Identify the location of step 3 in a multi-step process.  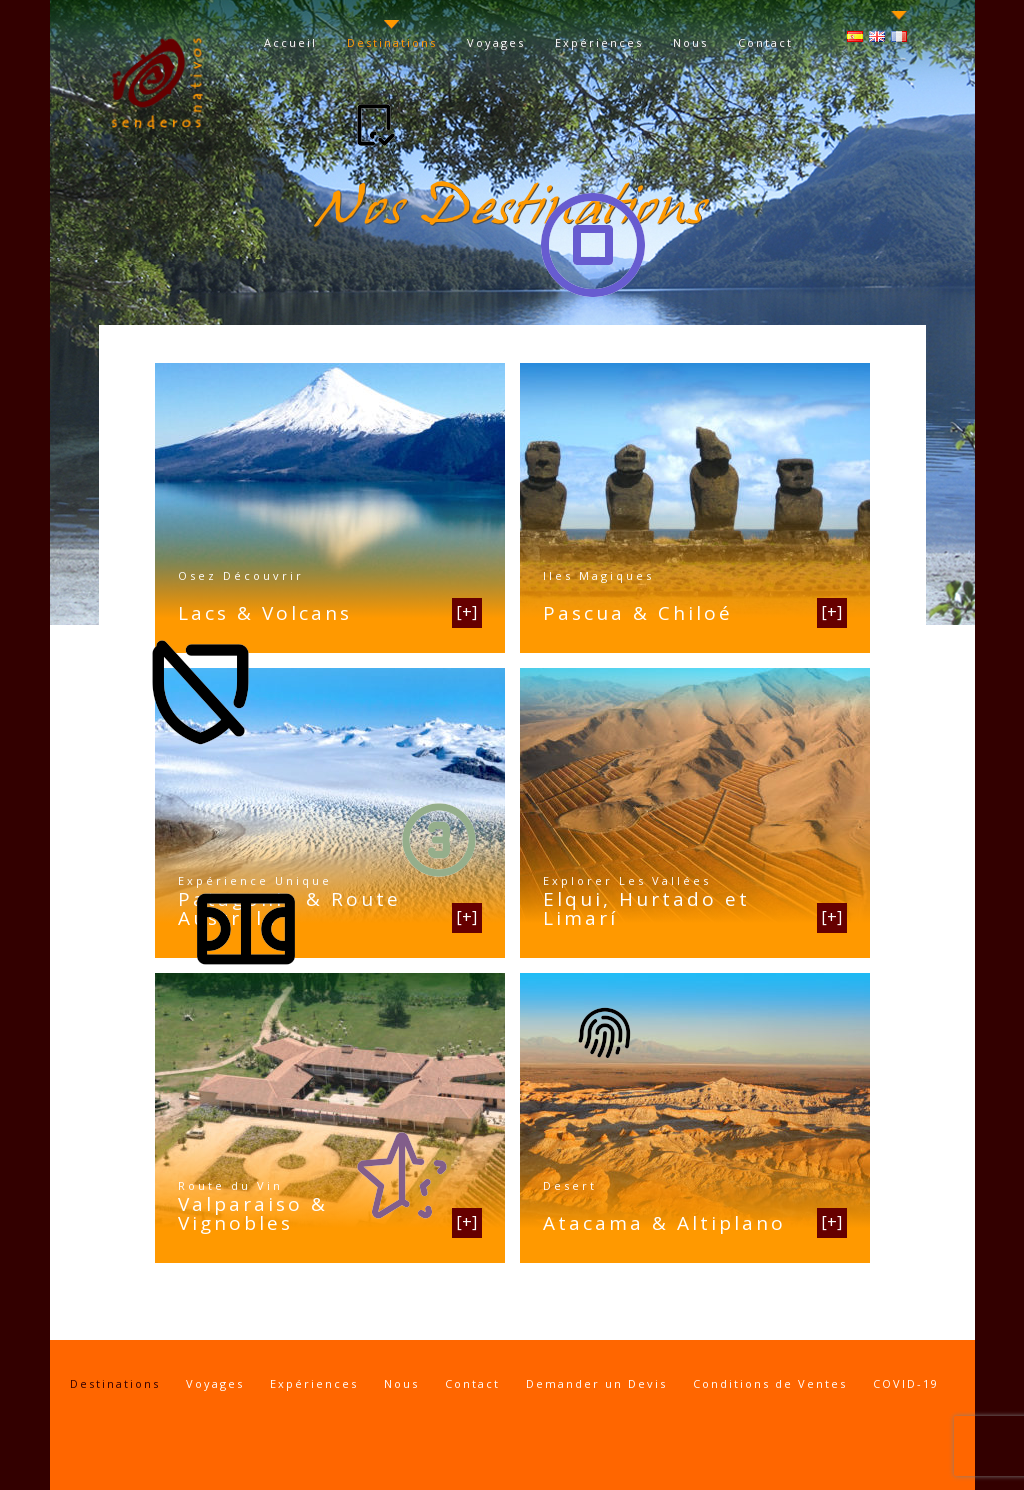
(439, 840).